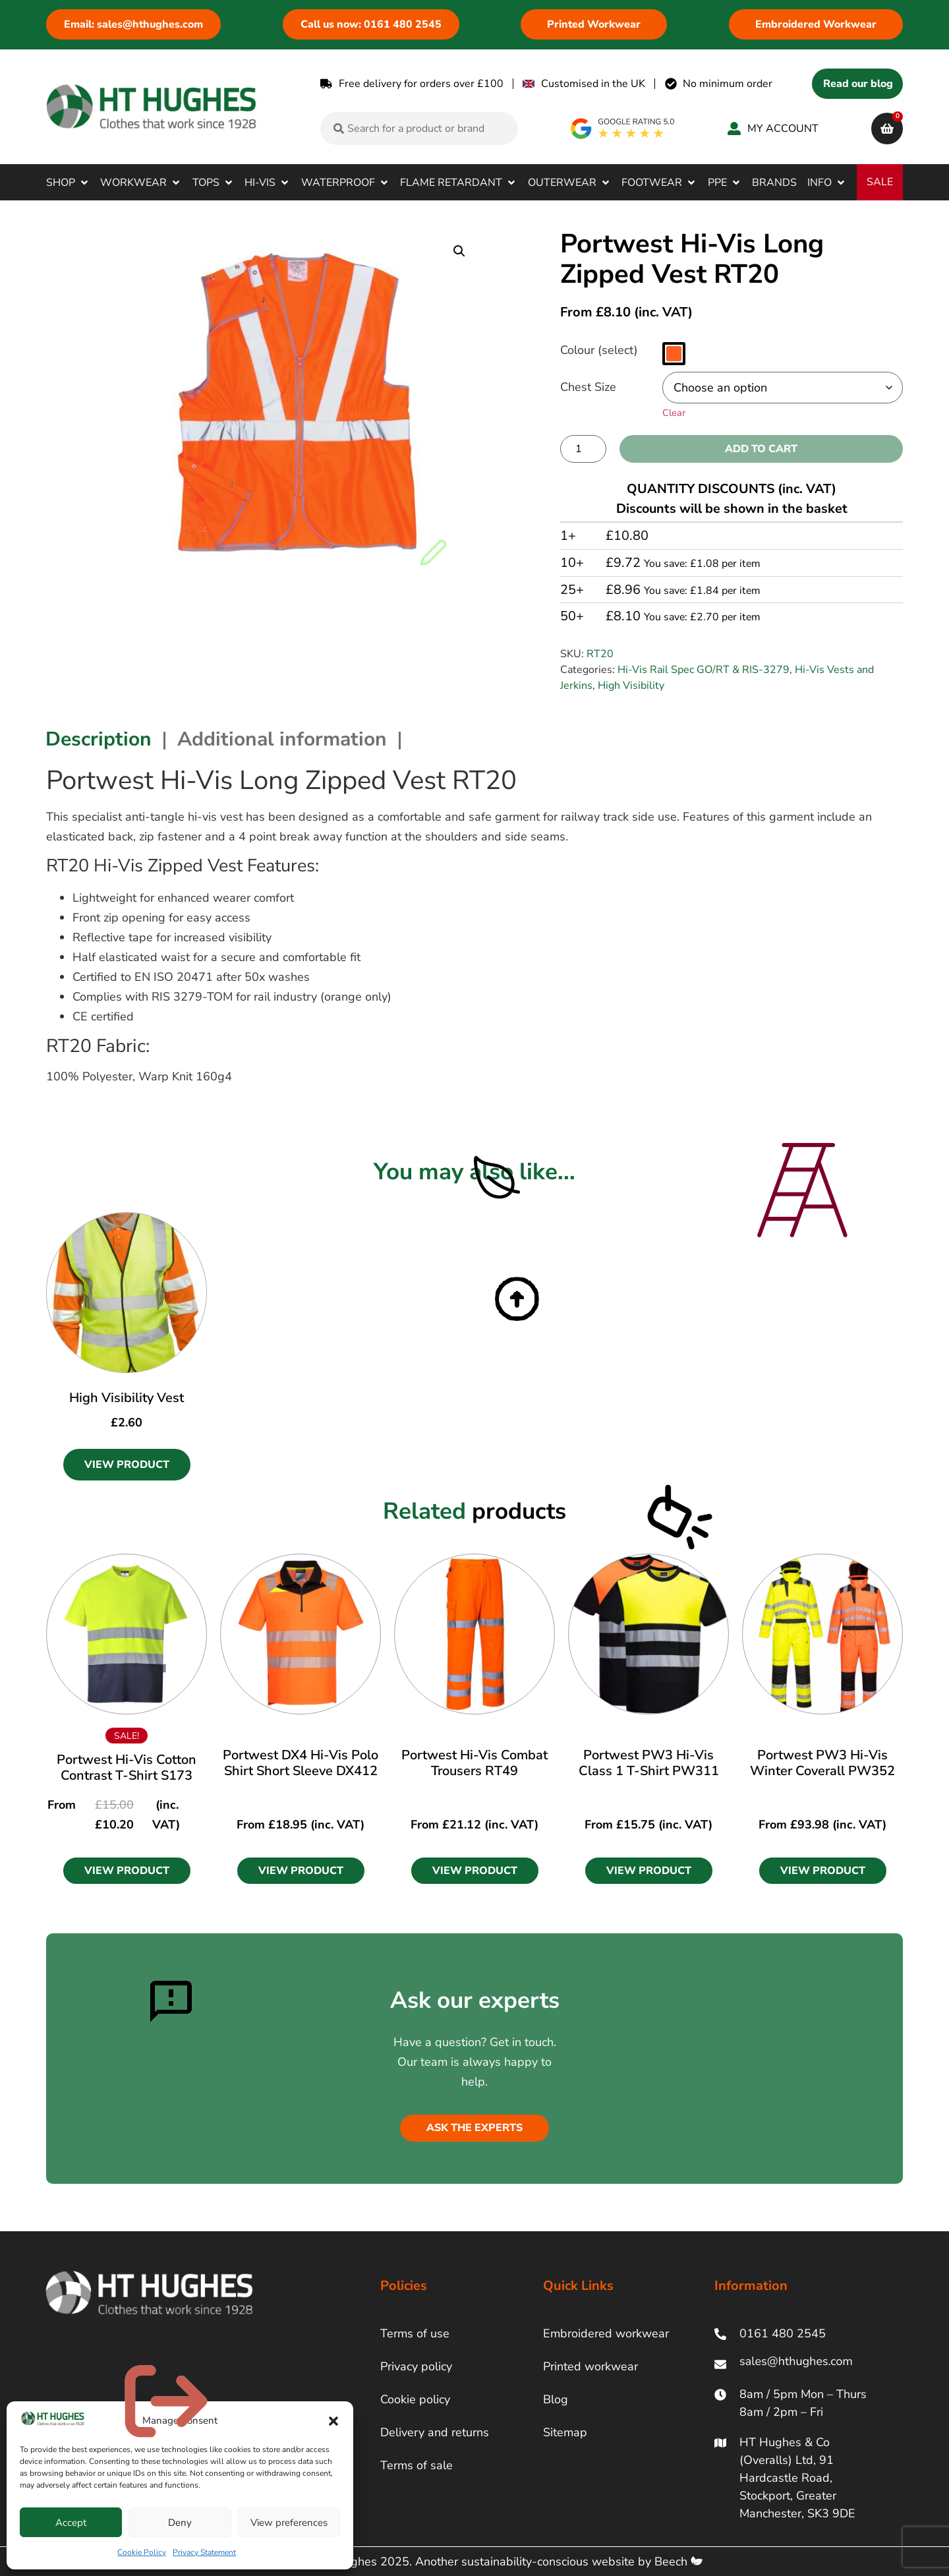 The image size is (949, 2576). I want to click on message failed to send, so click(171, 2001).